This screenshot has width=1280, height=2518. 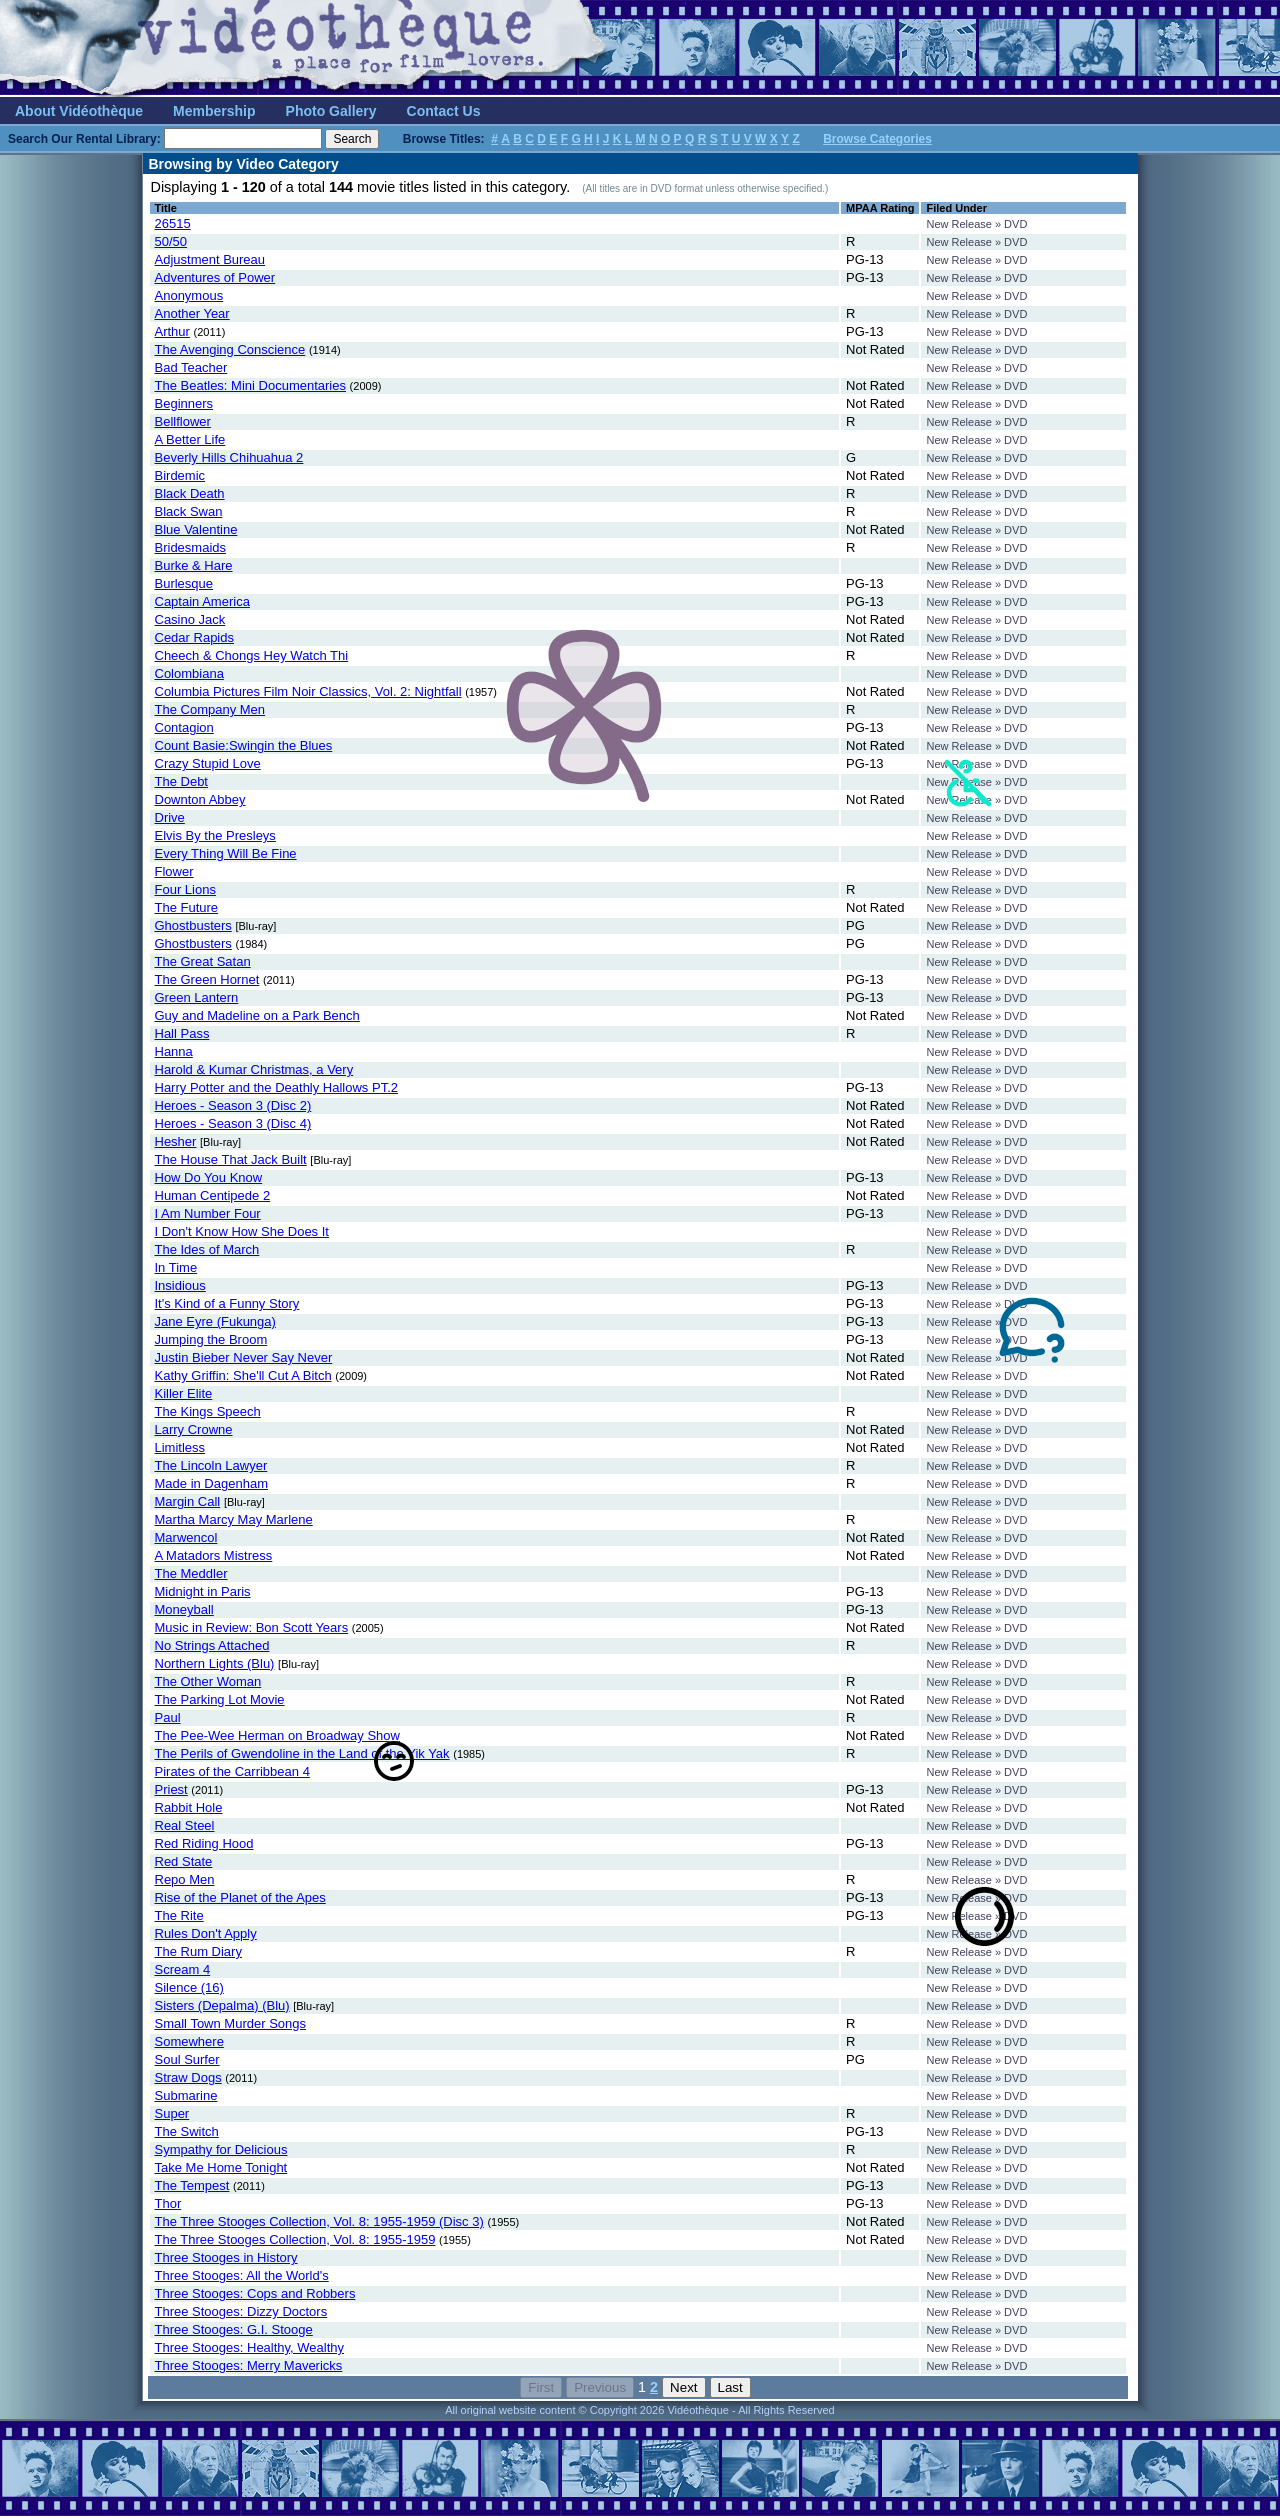 I want to click on accessibility features are turned off, so click(x=968, y=783).